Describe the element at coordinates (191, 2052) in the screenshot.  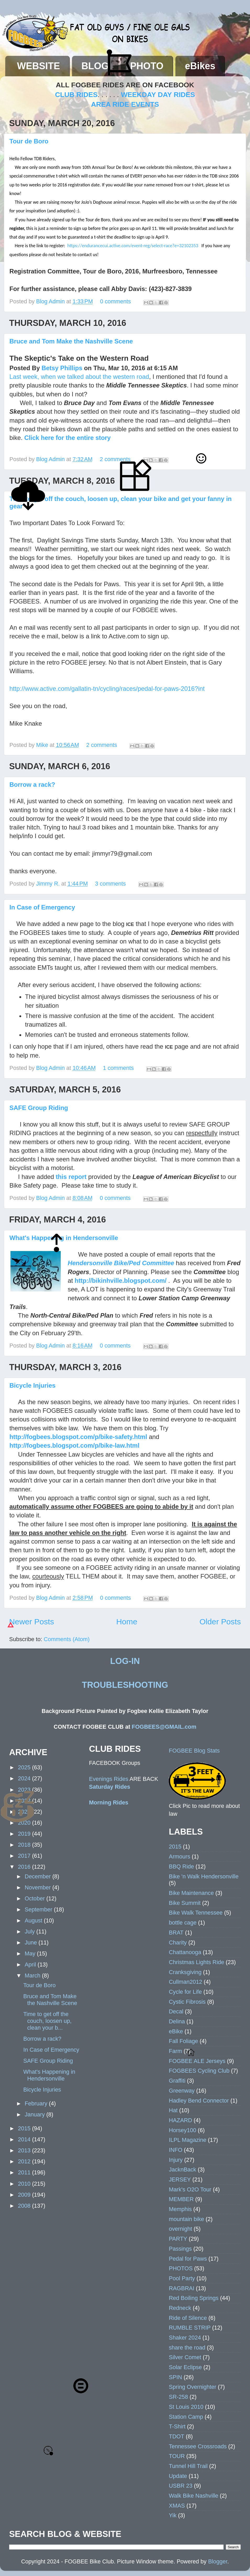
I see `navigate to the home screen` at that location.